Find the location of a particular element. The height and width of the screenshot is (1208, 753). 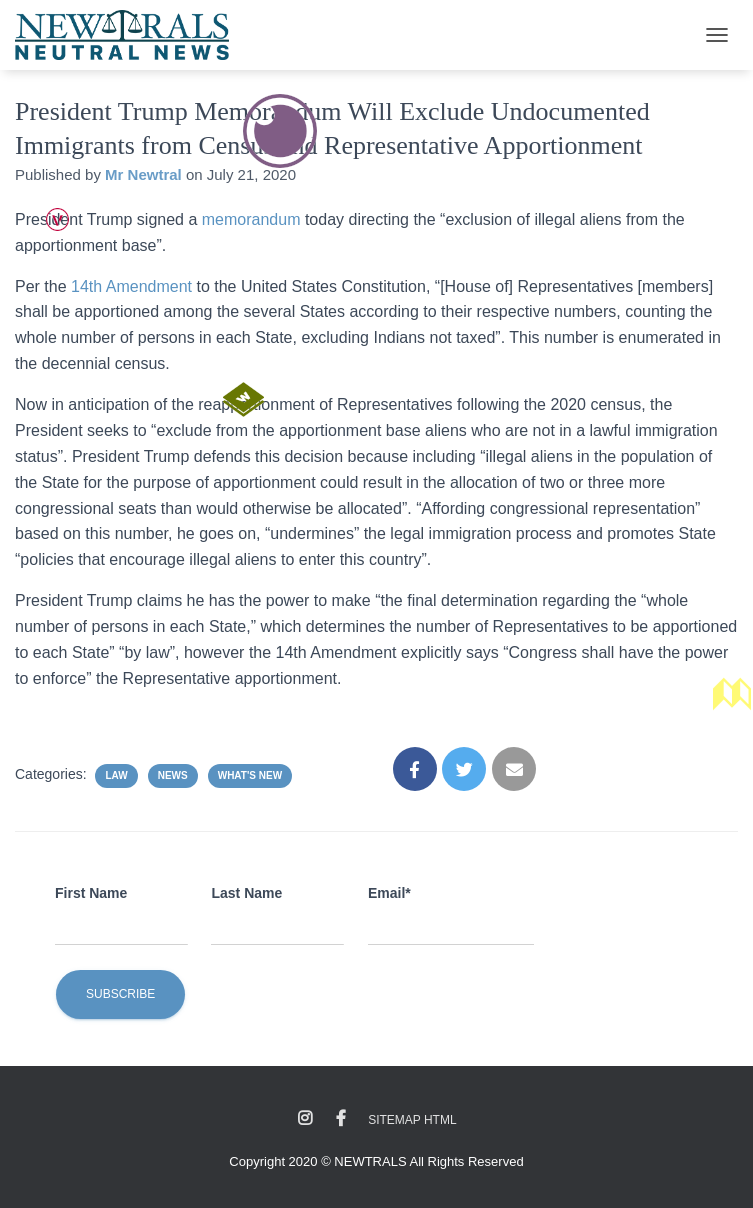

open siyuan note-taking app is located at coordinates (732, 694).